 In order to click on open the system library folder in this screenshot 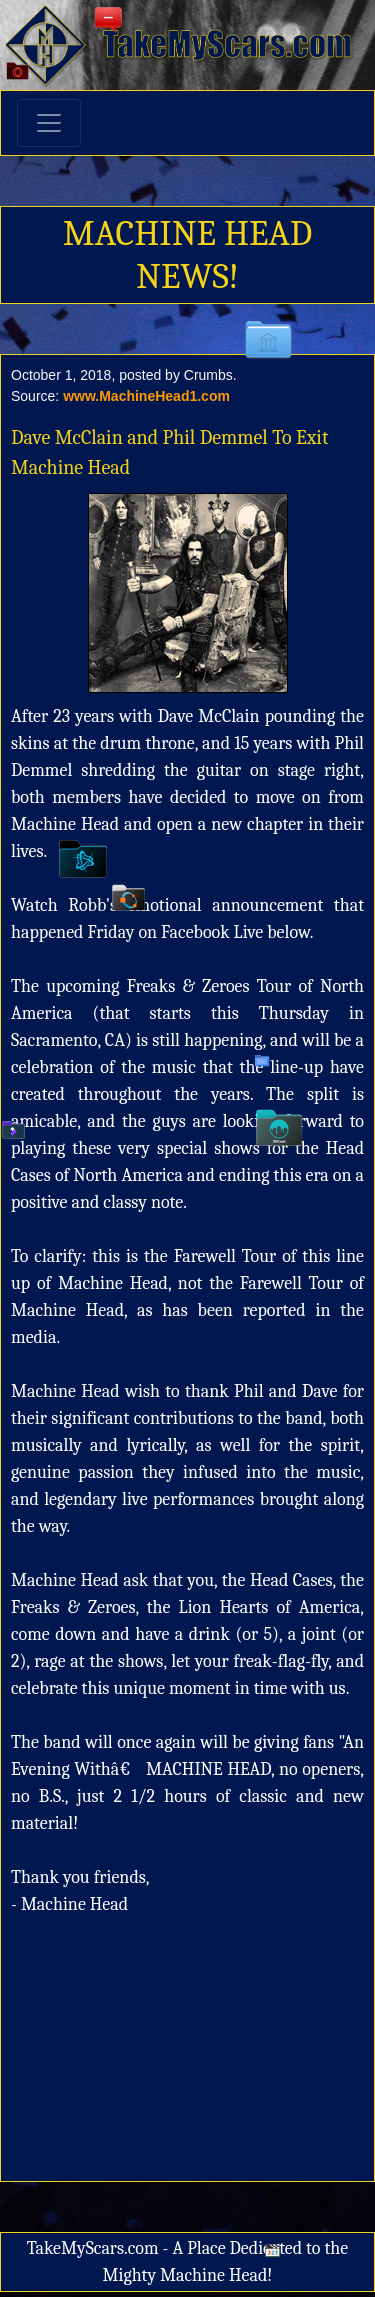, I will do `click(268, 339)`.